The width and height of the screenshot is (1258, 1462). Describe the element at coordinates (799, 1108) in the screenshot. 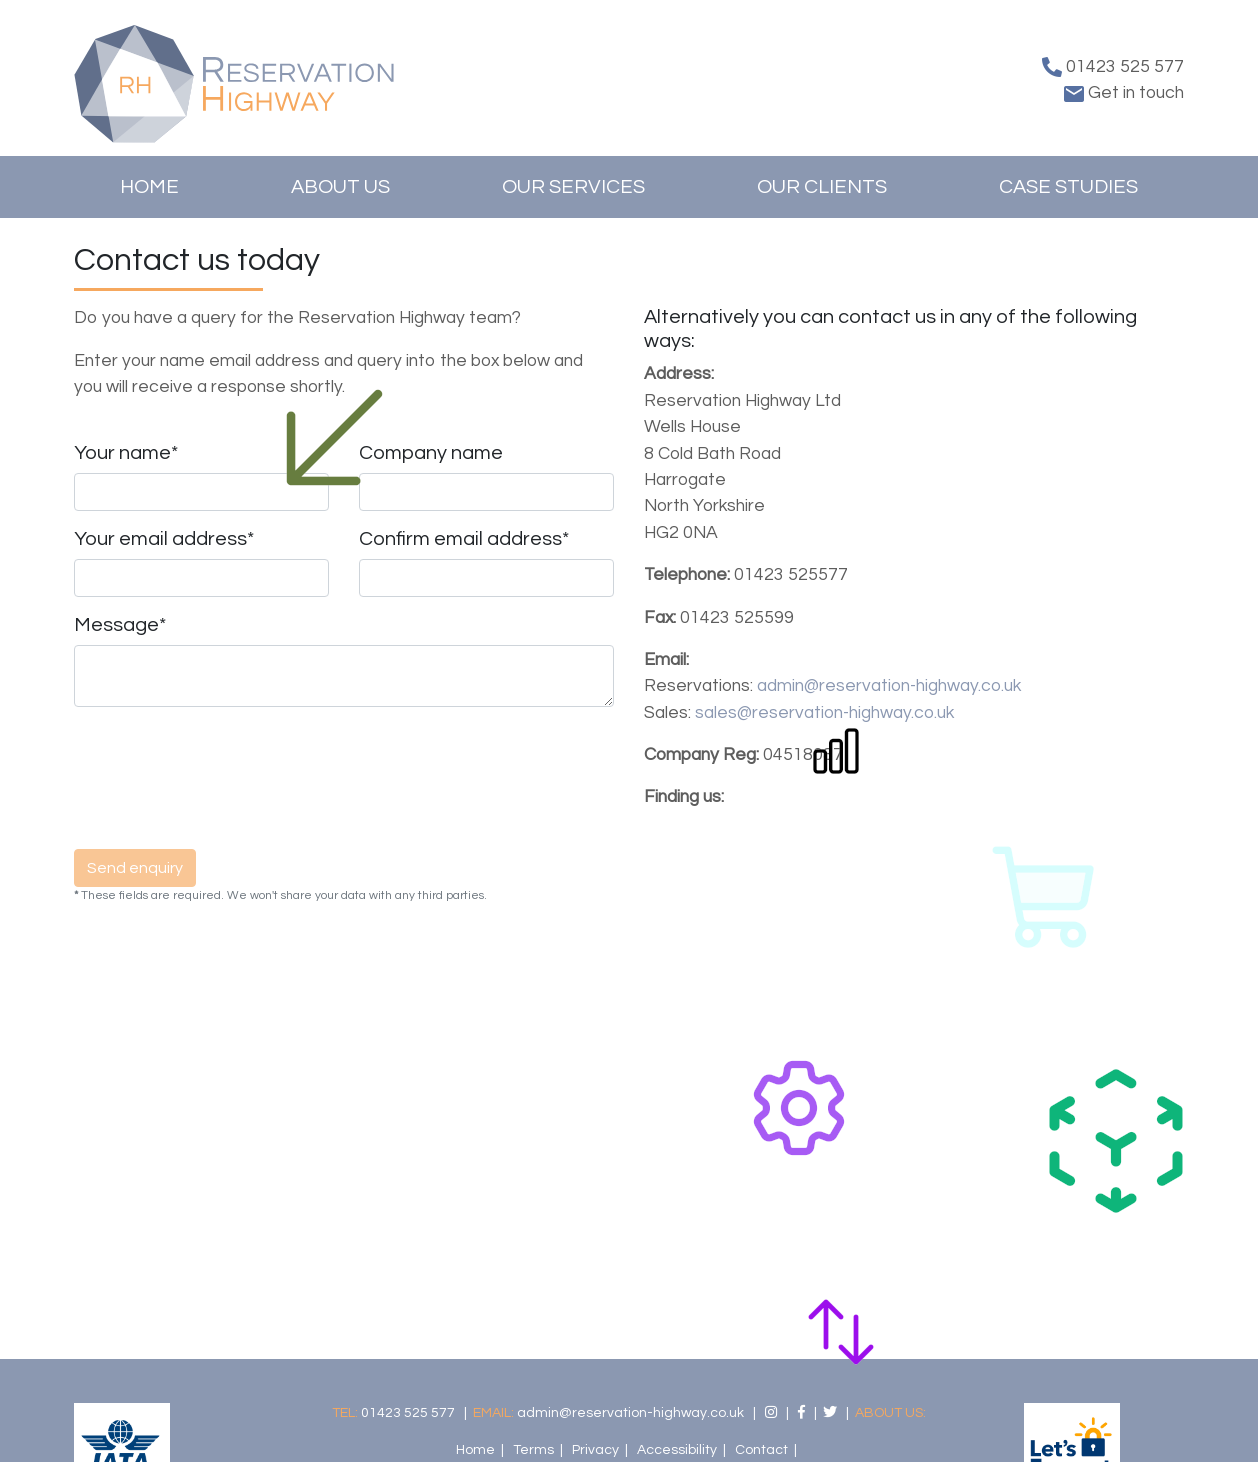

I see `access settings or preferences` at that location.